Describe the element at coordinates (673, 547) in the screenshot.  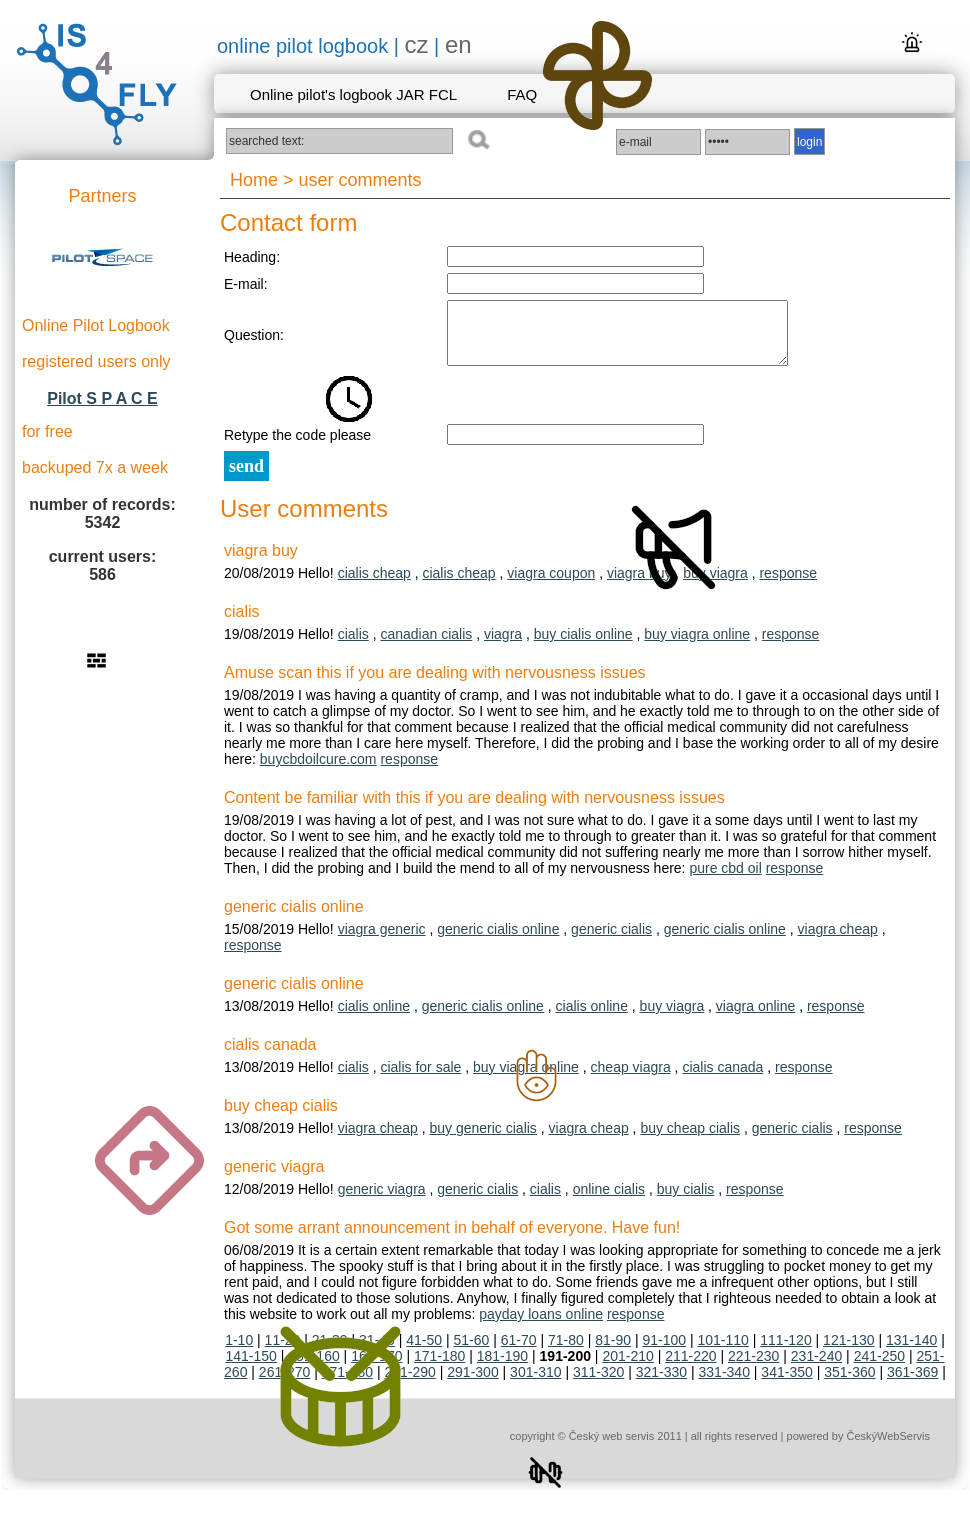
I see `mute announcements or notifications` at that location.